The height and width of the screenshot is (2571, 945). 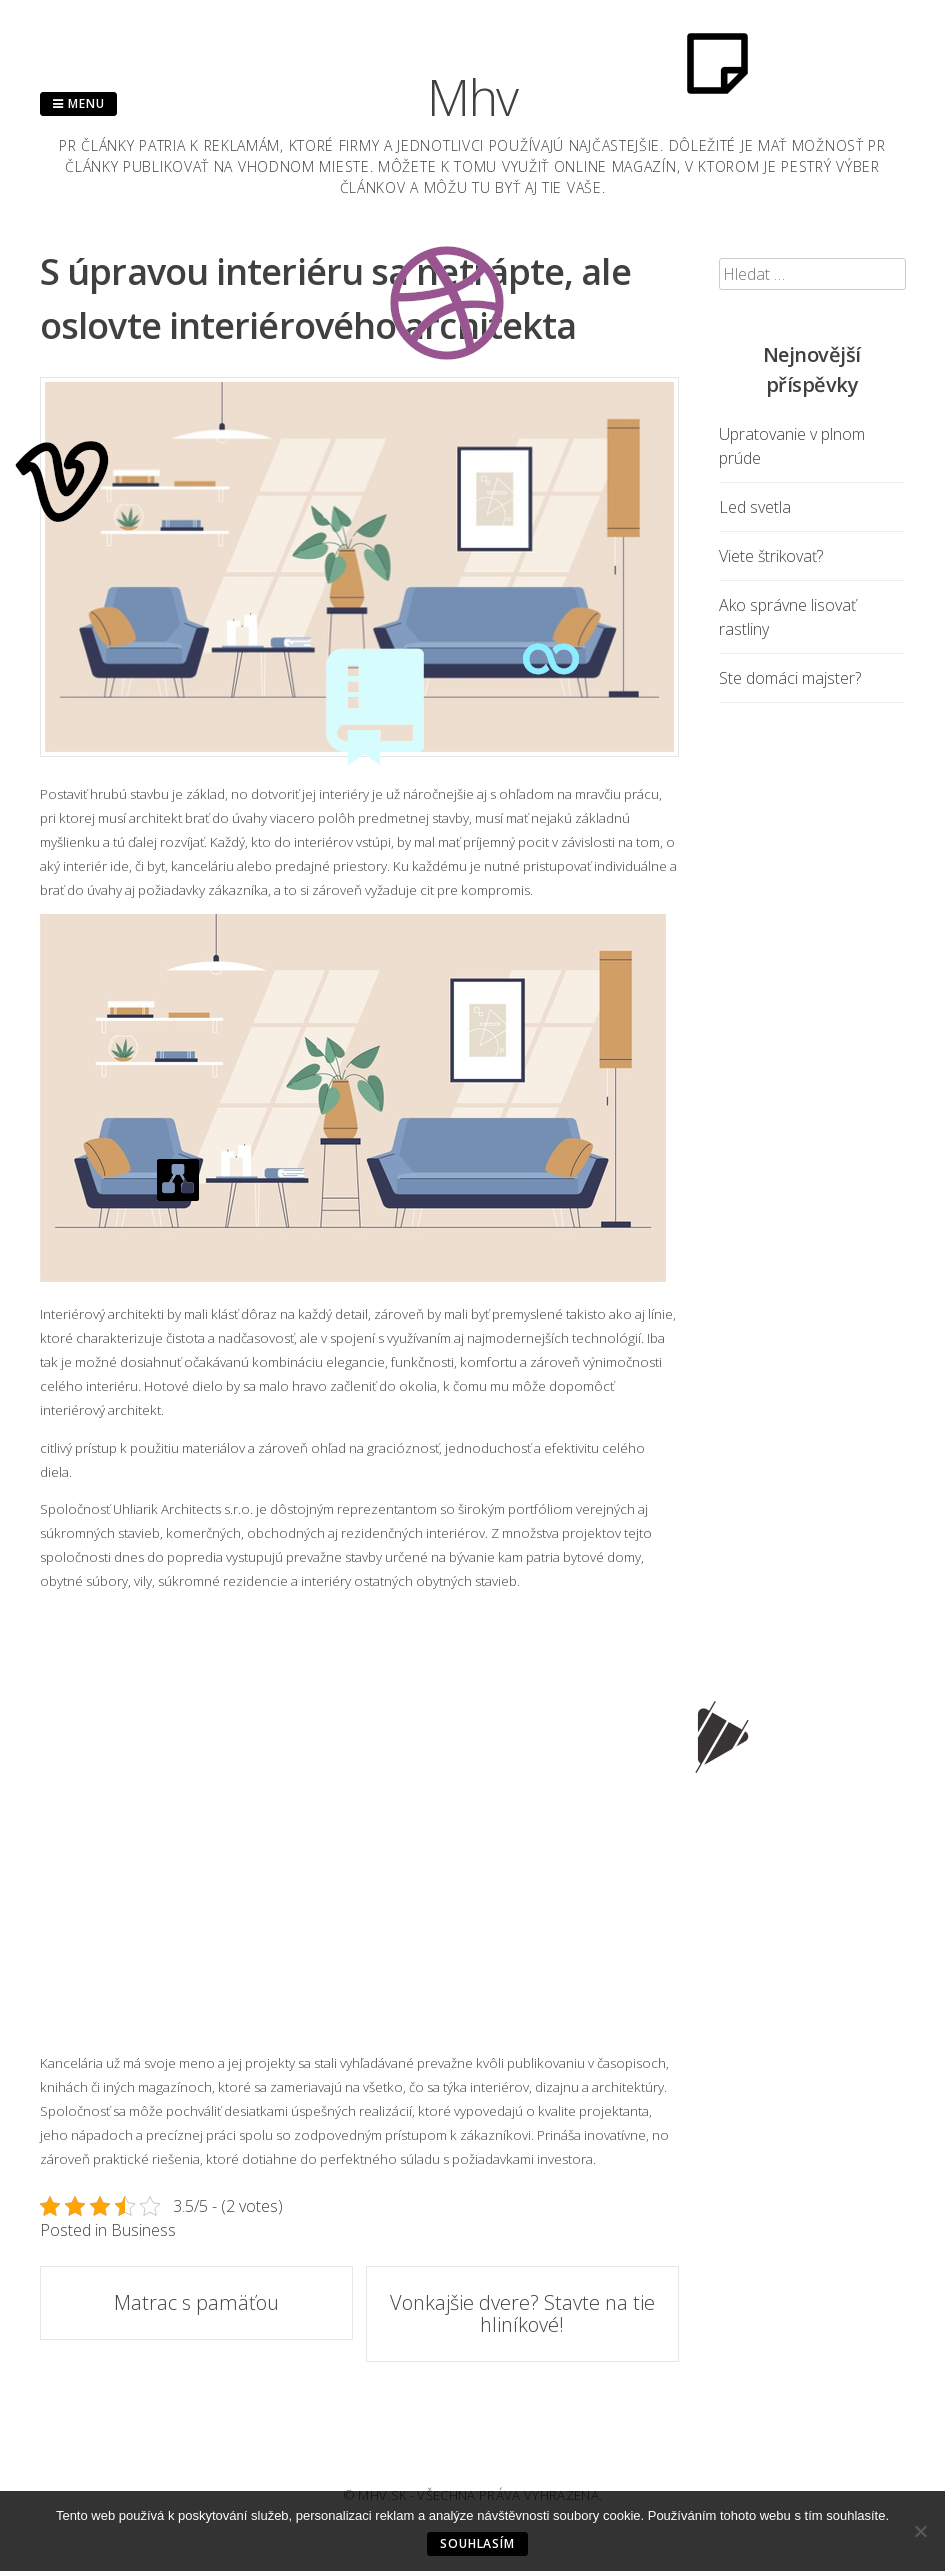 What do you see at coordinates (375, 703) in the screenshot?
I see `access git repository` at bounding box center [375, 703].